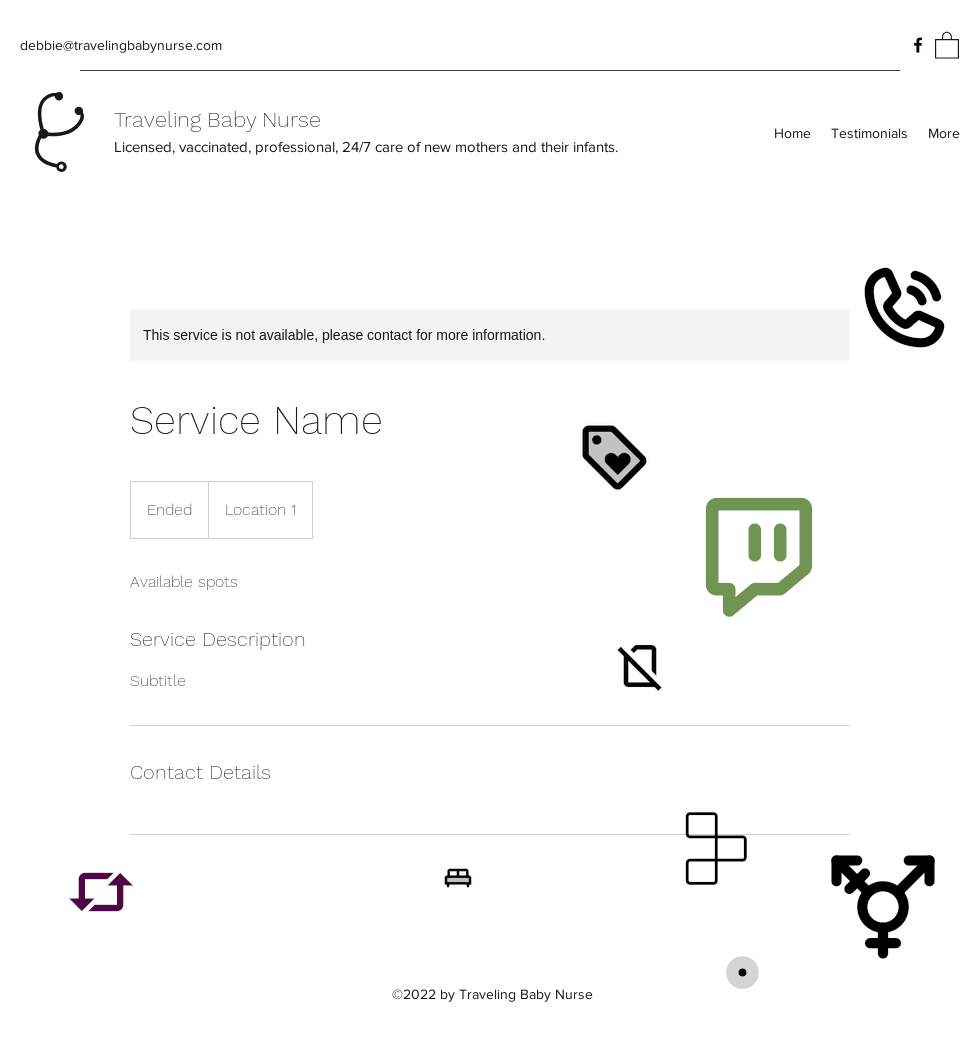 Image resolution: width=980 pixels, height=1039 pixels. Describe the element at coordinates (710, 848) in the screenshot. I see `open replit coding environment` at that location.